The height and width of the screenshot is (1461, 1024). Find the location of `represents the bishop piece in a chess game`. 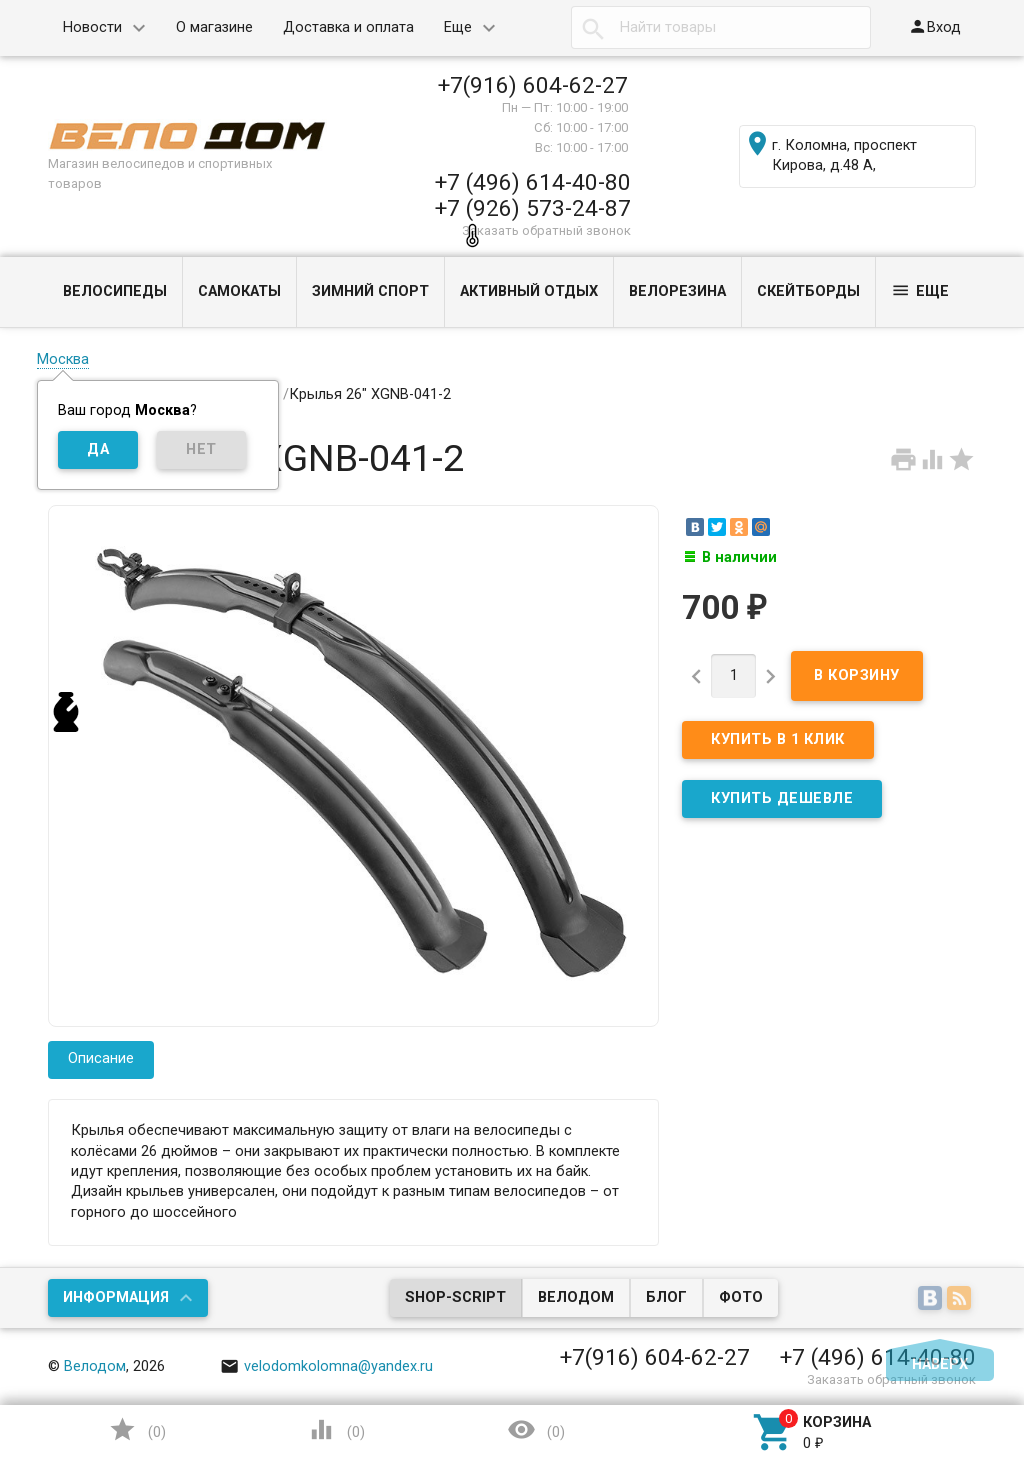

represents the bishop piece in a chess game is located at coordinates (66, 712).